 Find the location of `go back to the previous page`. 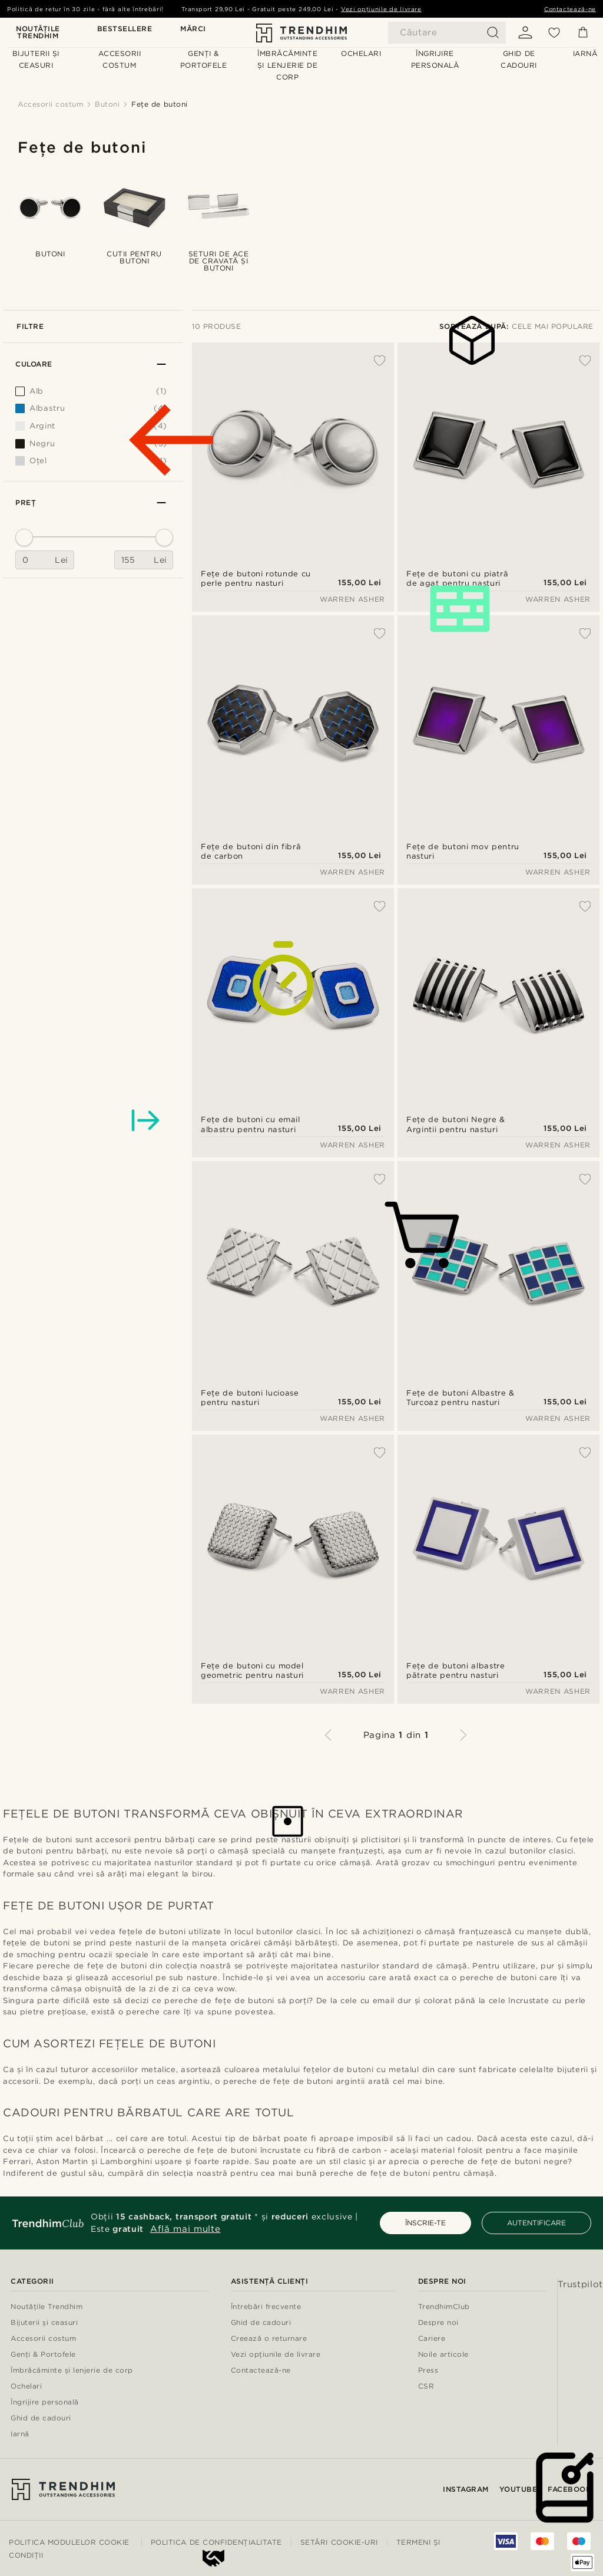

go back to the previous page is located at coordinates (171, 440).